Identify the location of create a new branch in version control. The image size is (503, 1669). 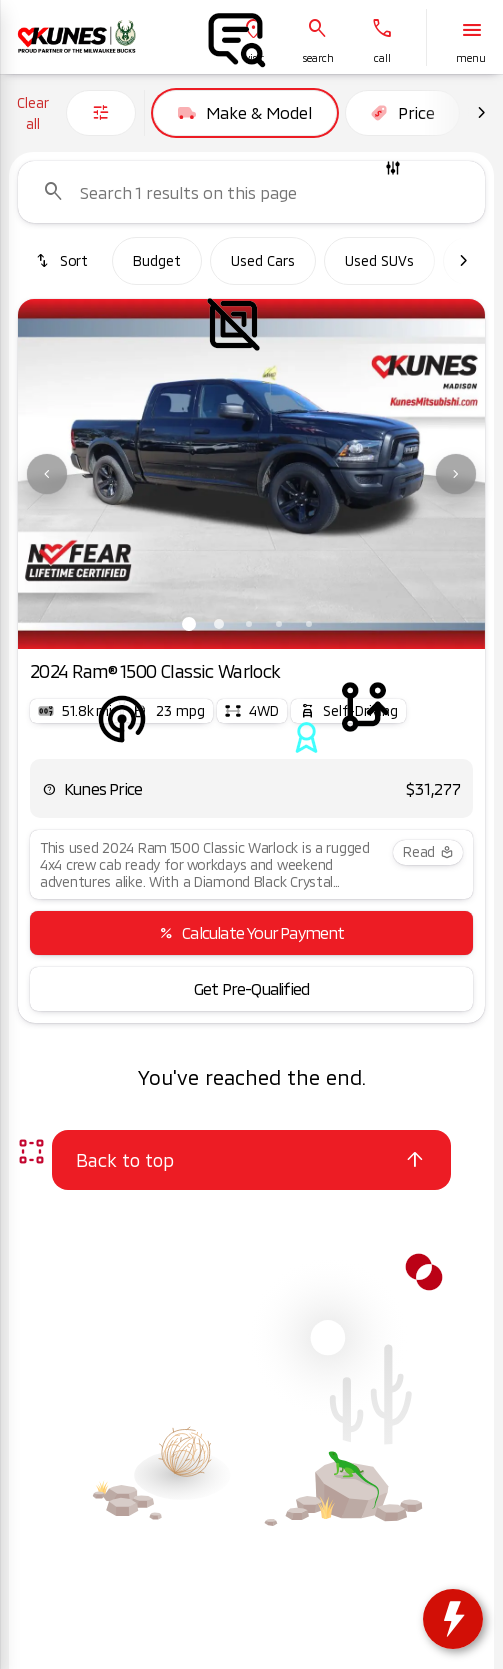
(364, 707).